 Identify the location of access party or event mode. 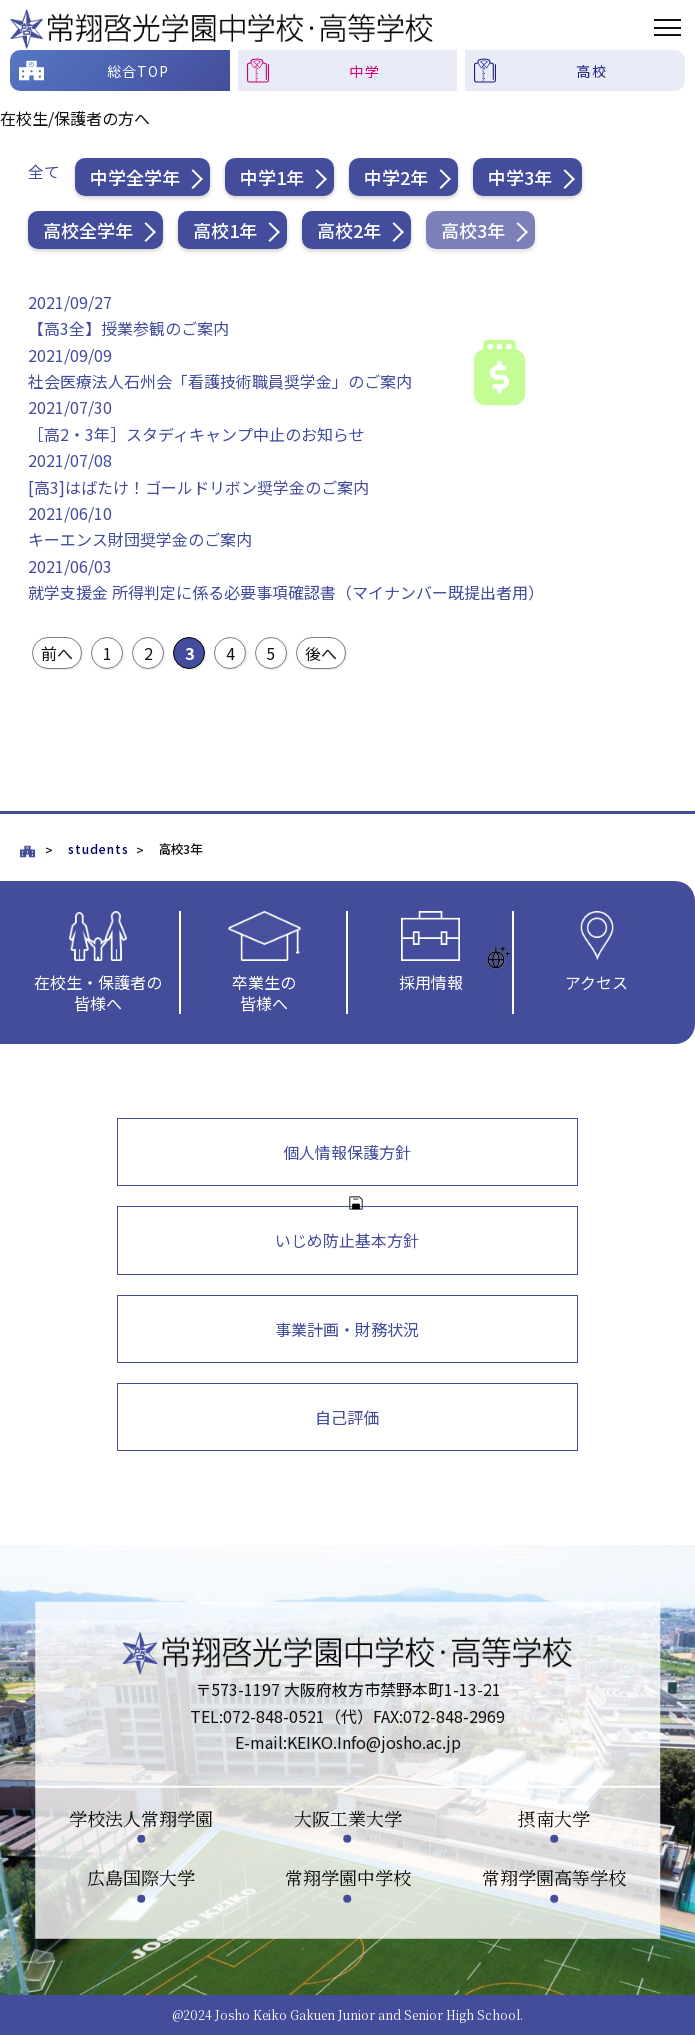
(497, 957).